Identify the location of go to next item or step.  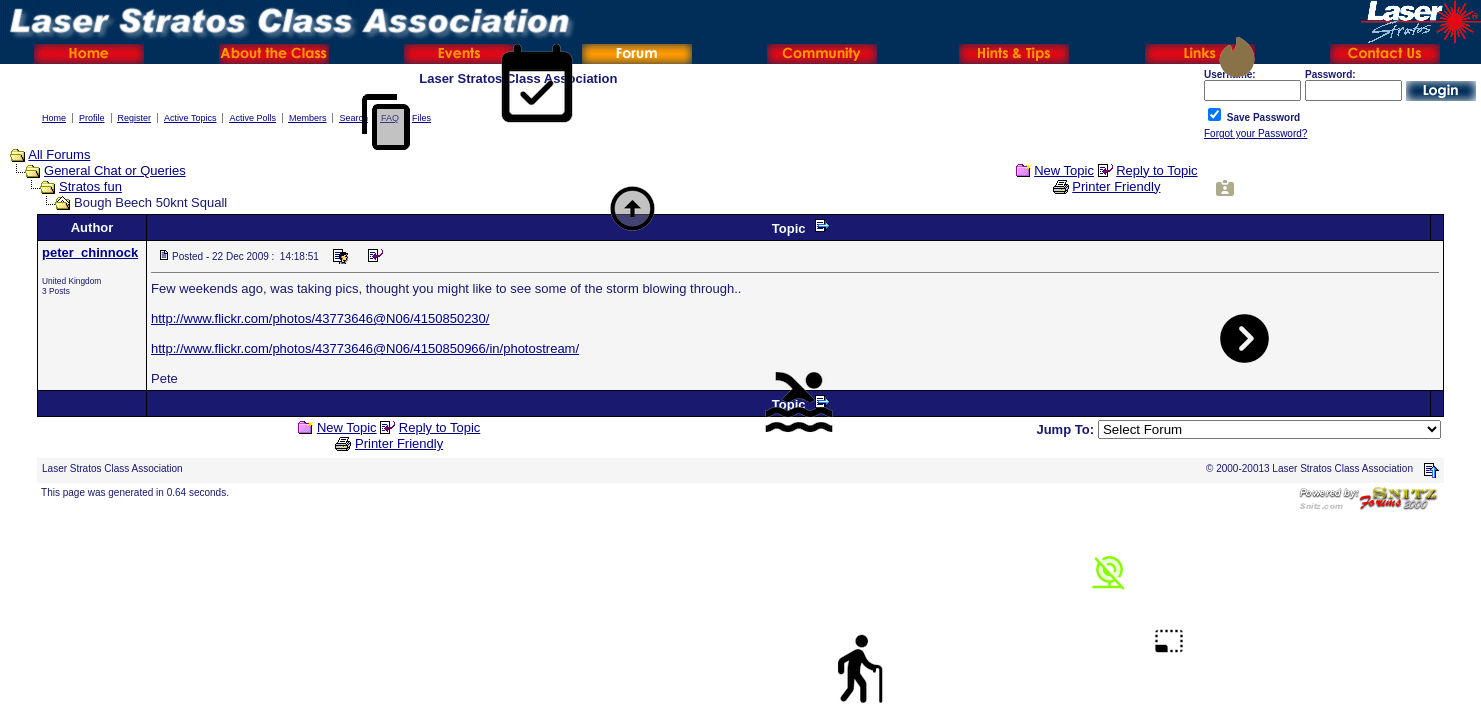
(1244, 338).